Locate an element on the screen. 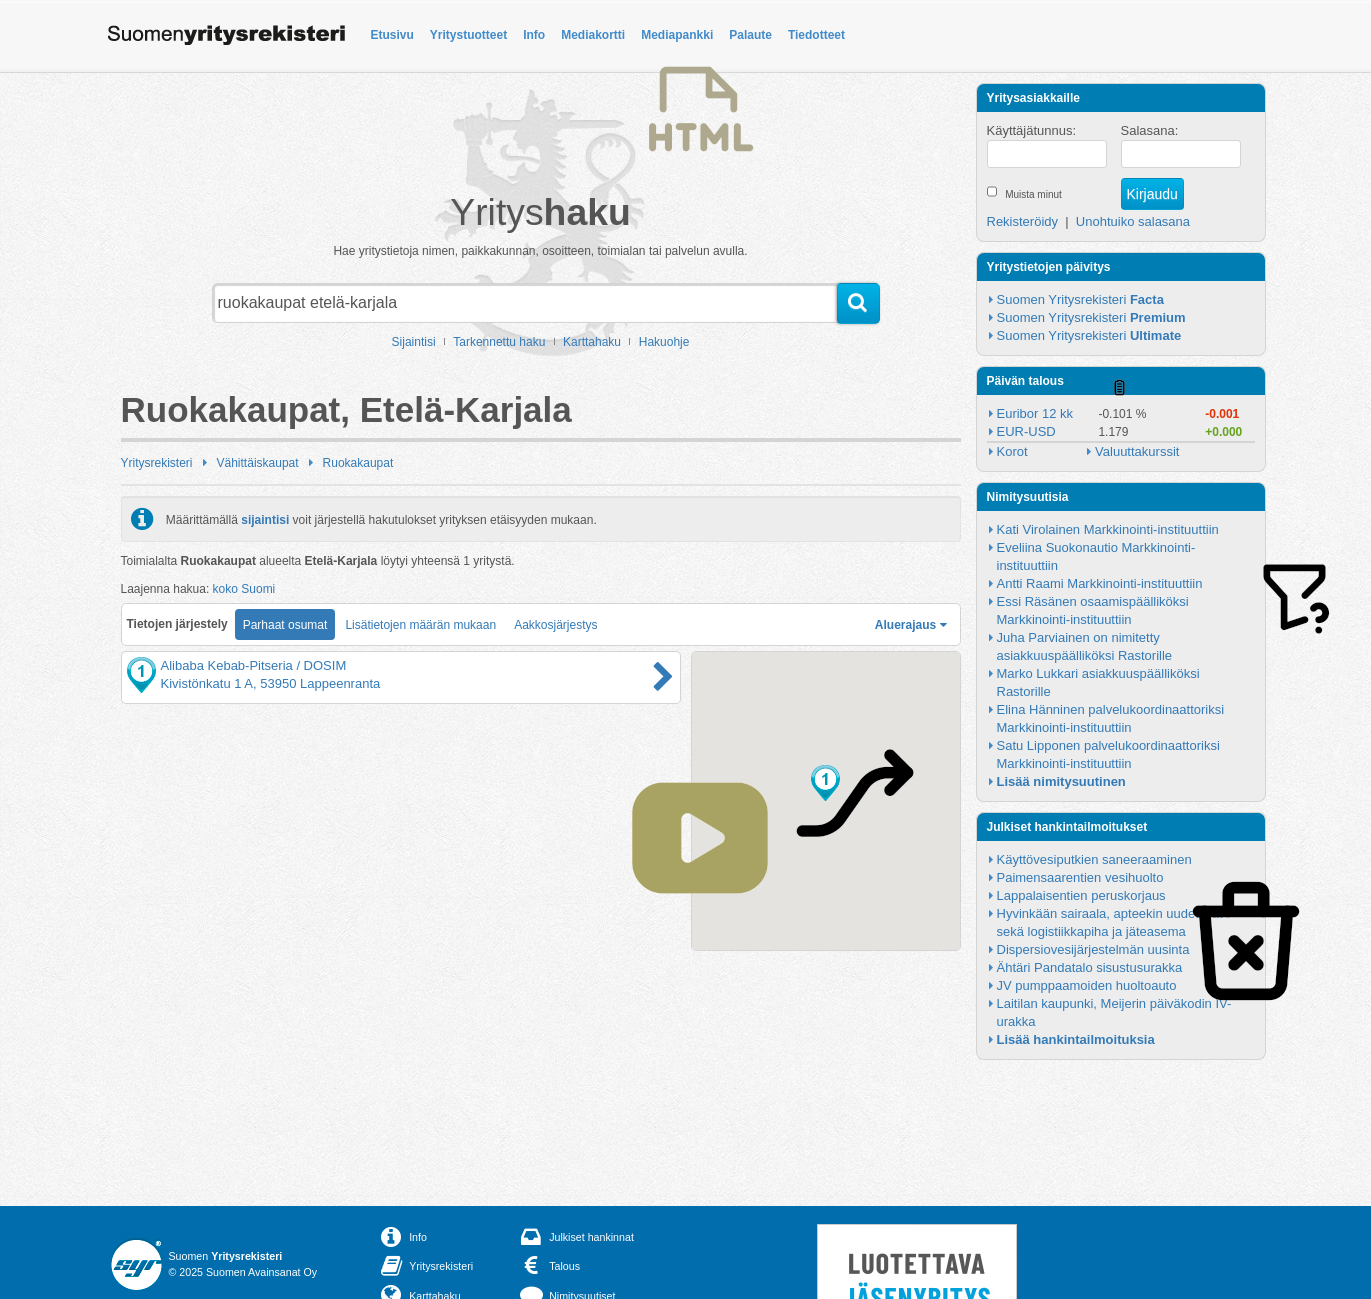 The width and height of the screenshot is (1371, 1299). open YouTube is located at coordinates (700, 838).